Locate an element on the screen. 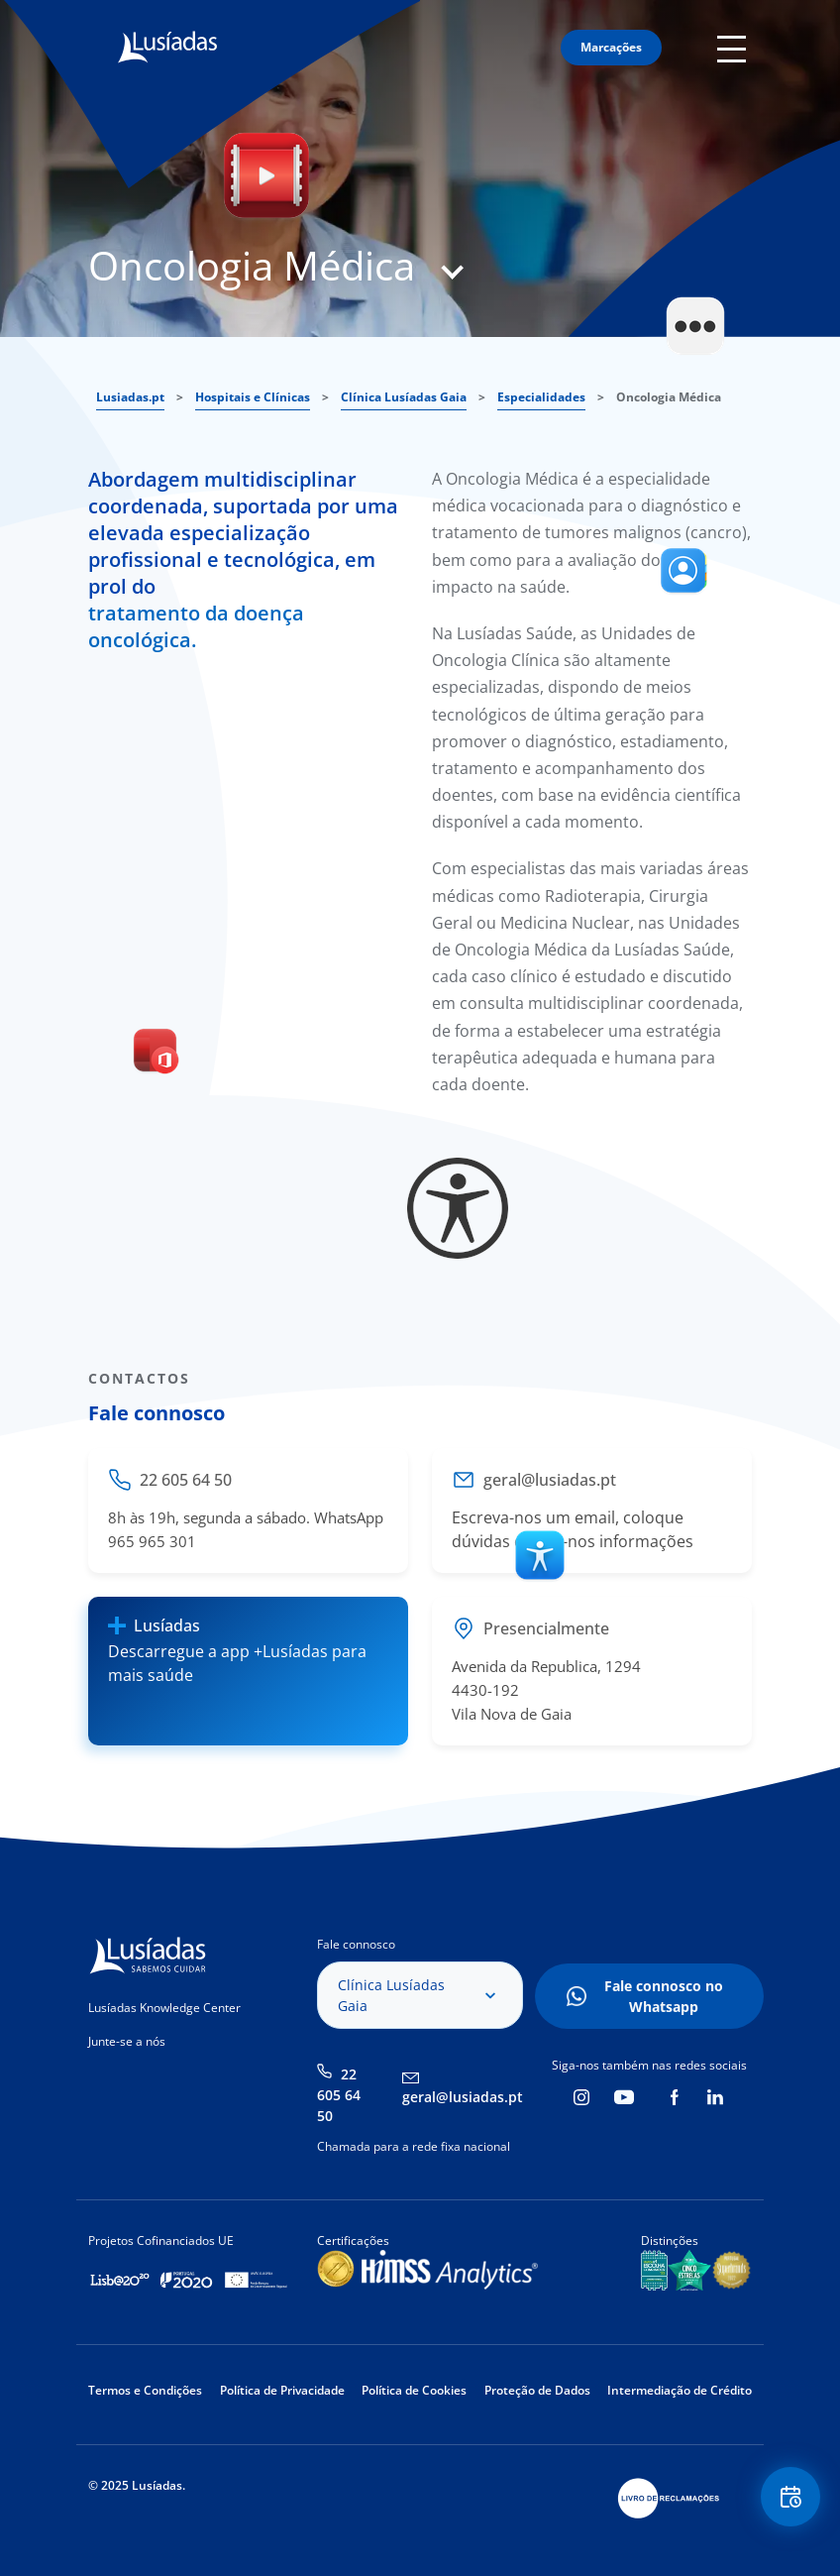 The image size is (840, 2576). open tubefeeder video subscription app is located at coordinates (266, 175).